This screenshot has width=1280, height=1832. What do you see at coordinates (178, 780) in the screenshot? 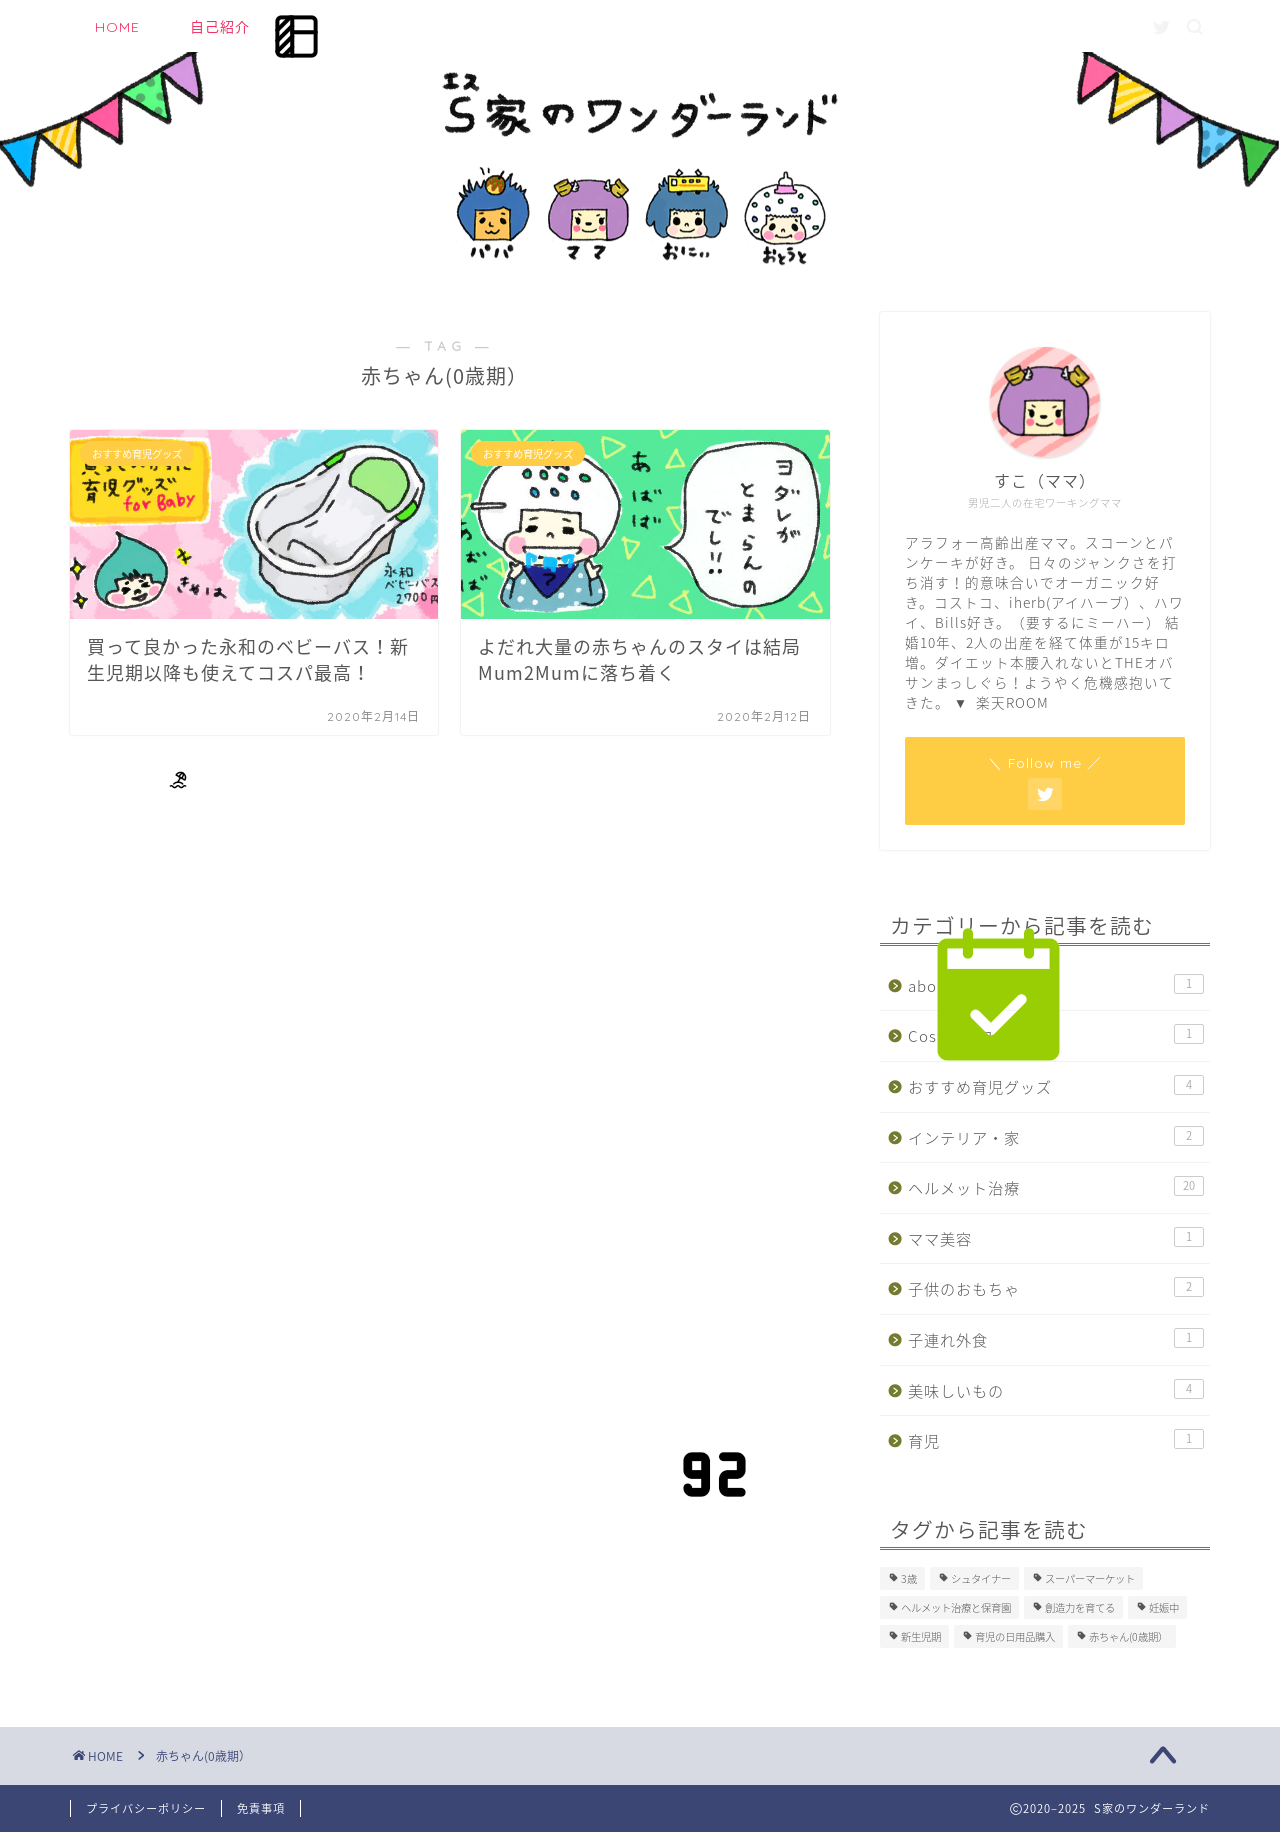
I see `view beach or coastal locations` at bounding box center [178, 780].